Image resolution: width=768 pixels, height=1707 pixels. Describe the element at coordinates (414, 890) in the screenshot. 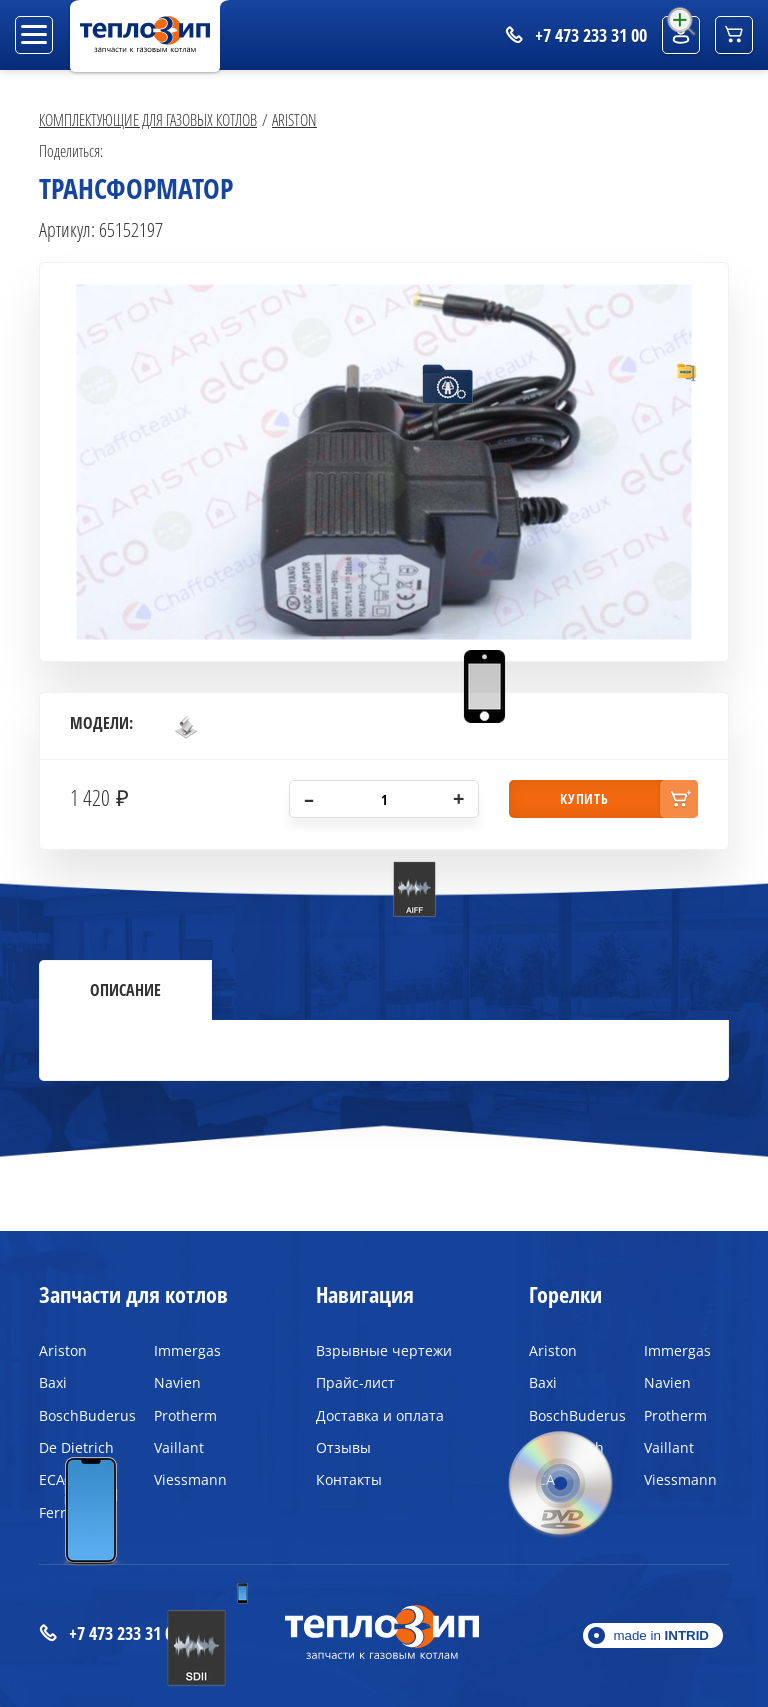

I see `an AIFF audio file in GarageBand or Logic Pro` at that location.